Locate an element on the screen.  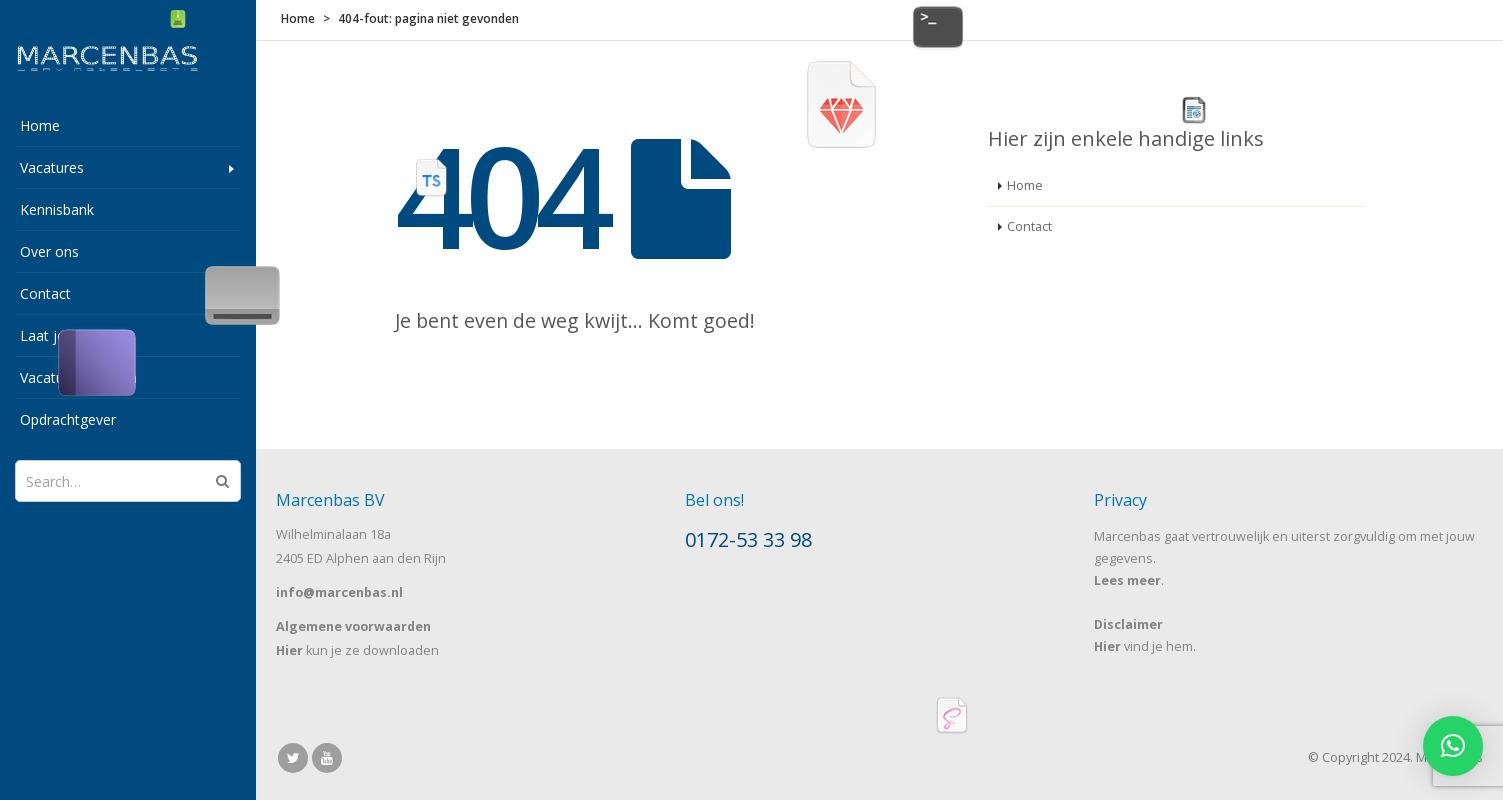
a ruby programming language source file is located at coordinates (841, 104).